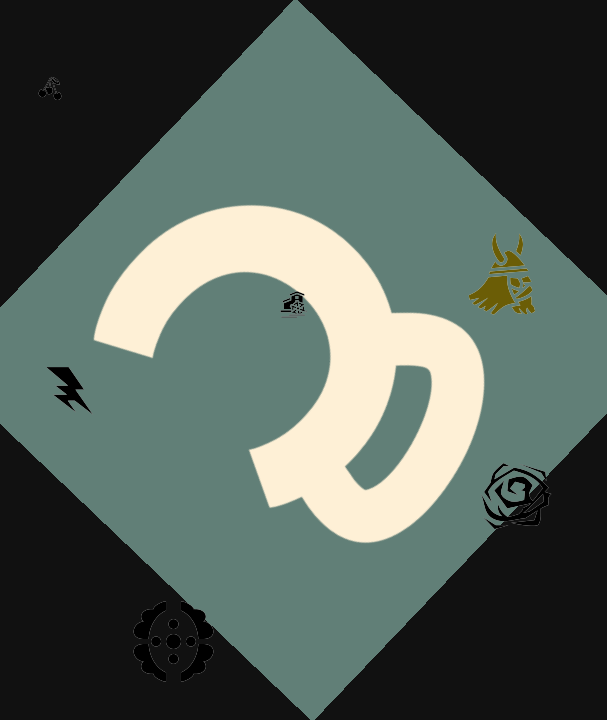  I want to click on access water mill building or production facility, so click(293, 304).